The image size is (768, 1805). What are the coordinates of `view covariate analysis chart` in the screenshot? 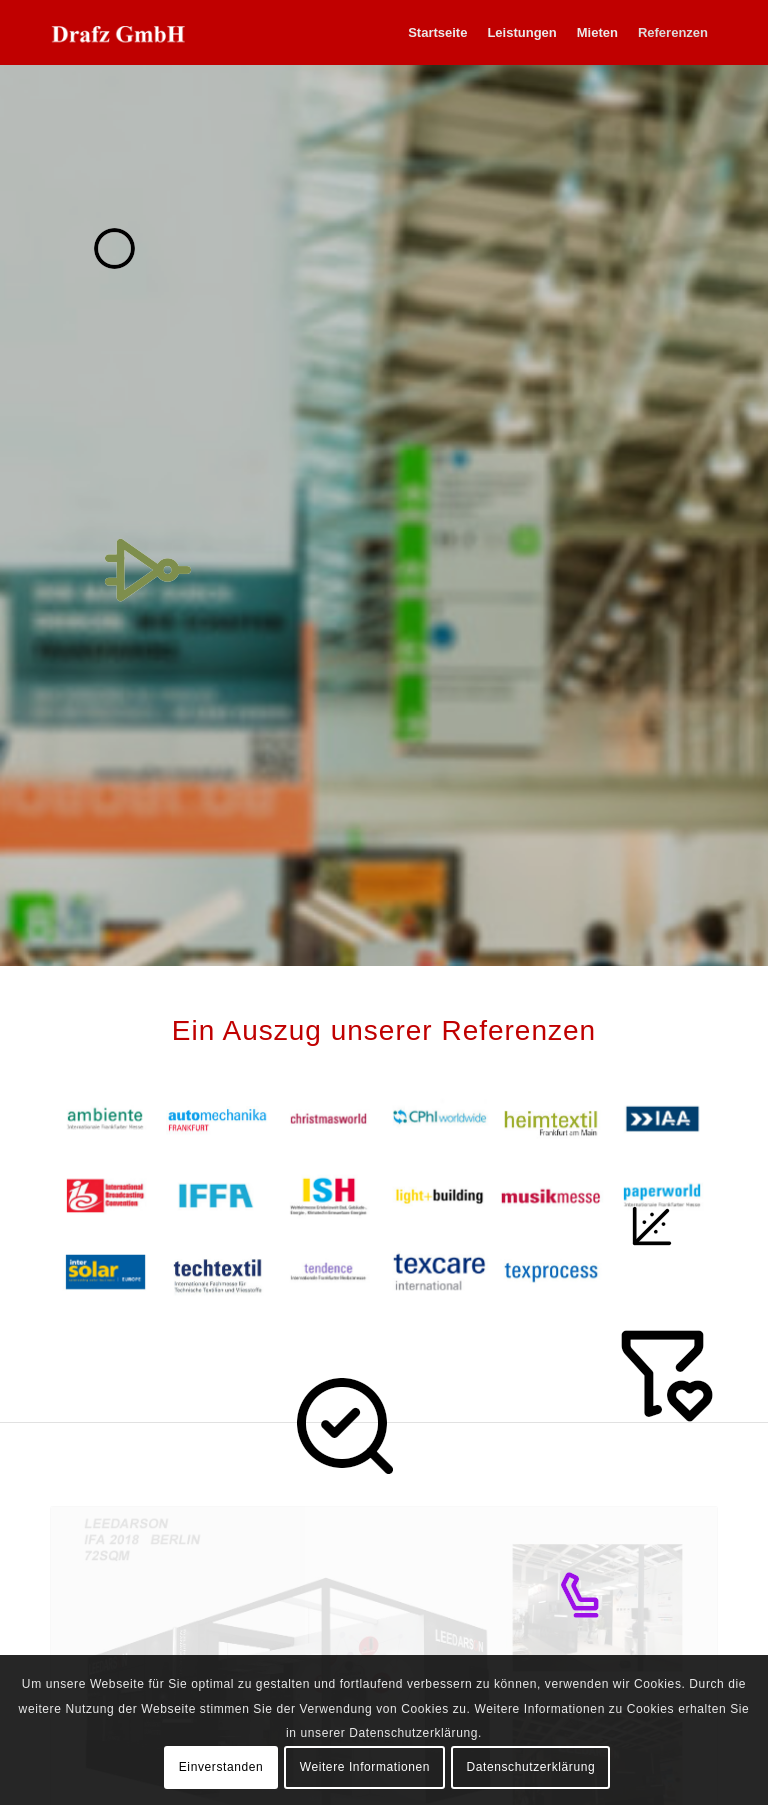 It's located at (652, 1226).